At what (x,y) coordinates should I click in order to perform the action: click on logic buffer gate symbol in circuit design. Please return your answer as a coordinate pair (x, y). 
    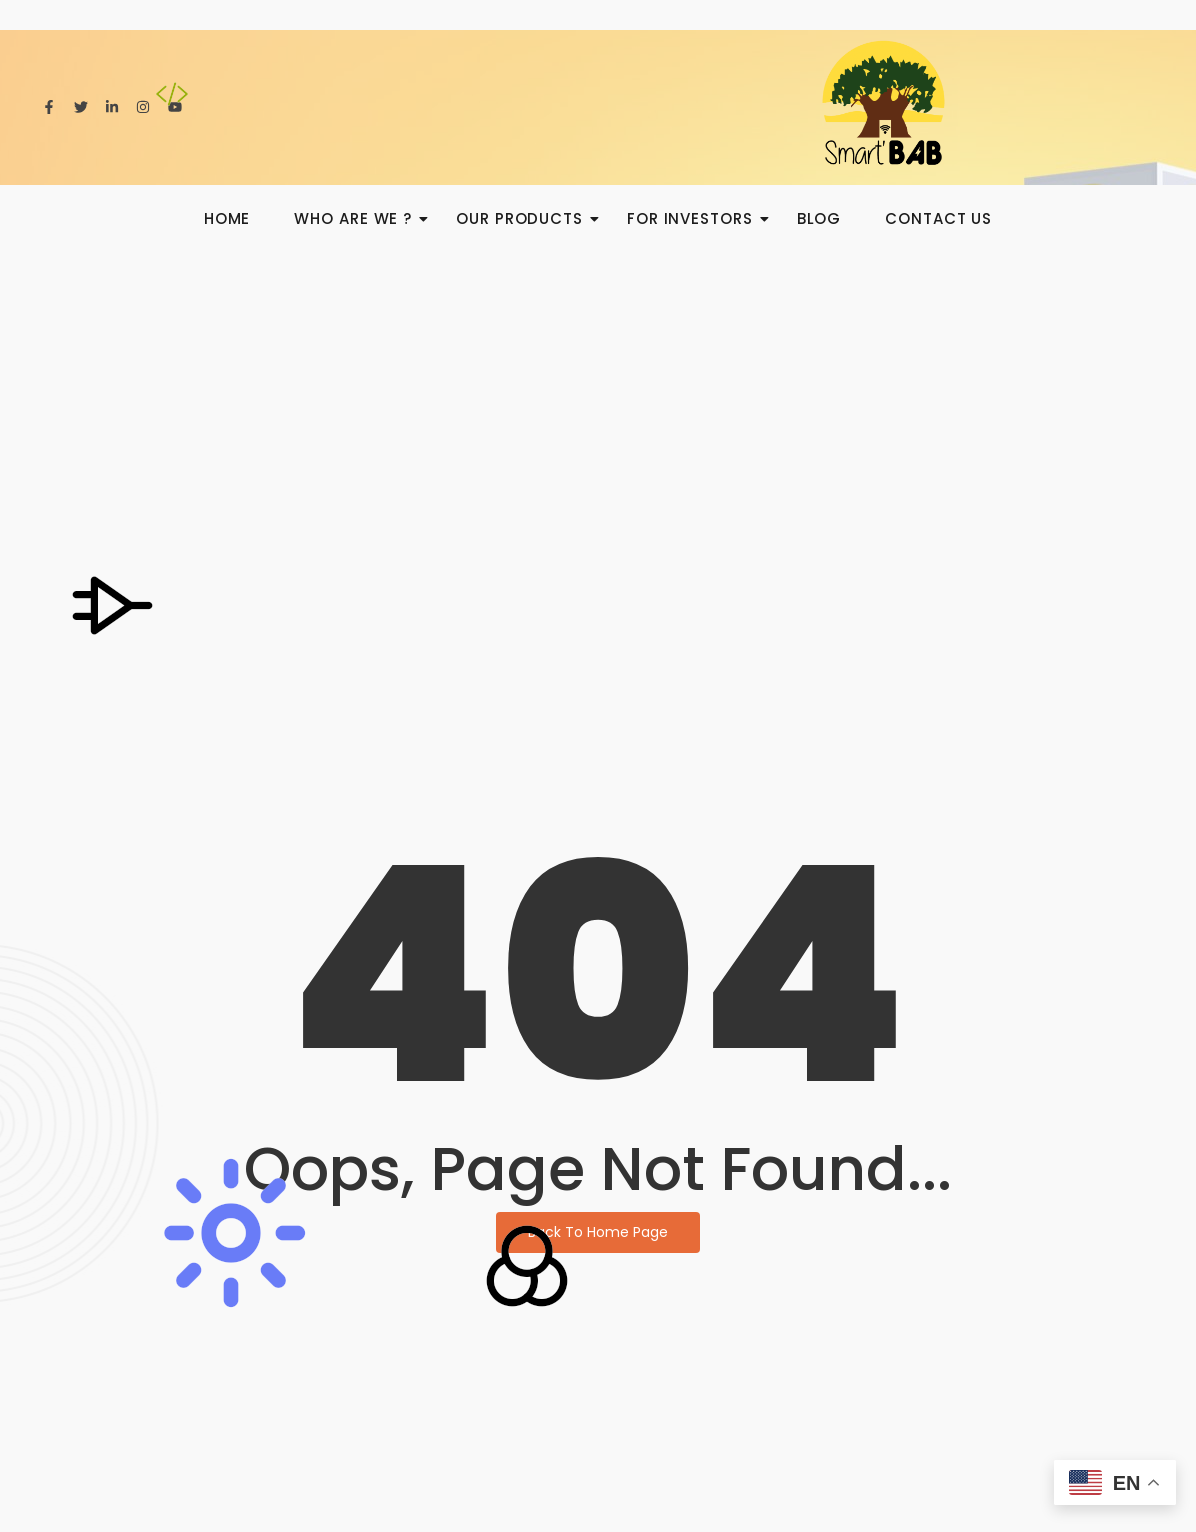
    Looking at the image, I should click on (112, 605).